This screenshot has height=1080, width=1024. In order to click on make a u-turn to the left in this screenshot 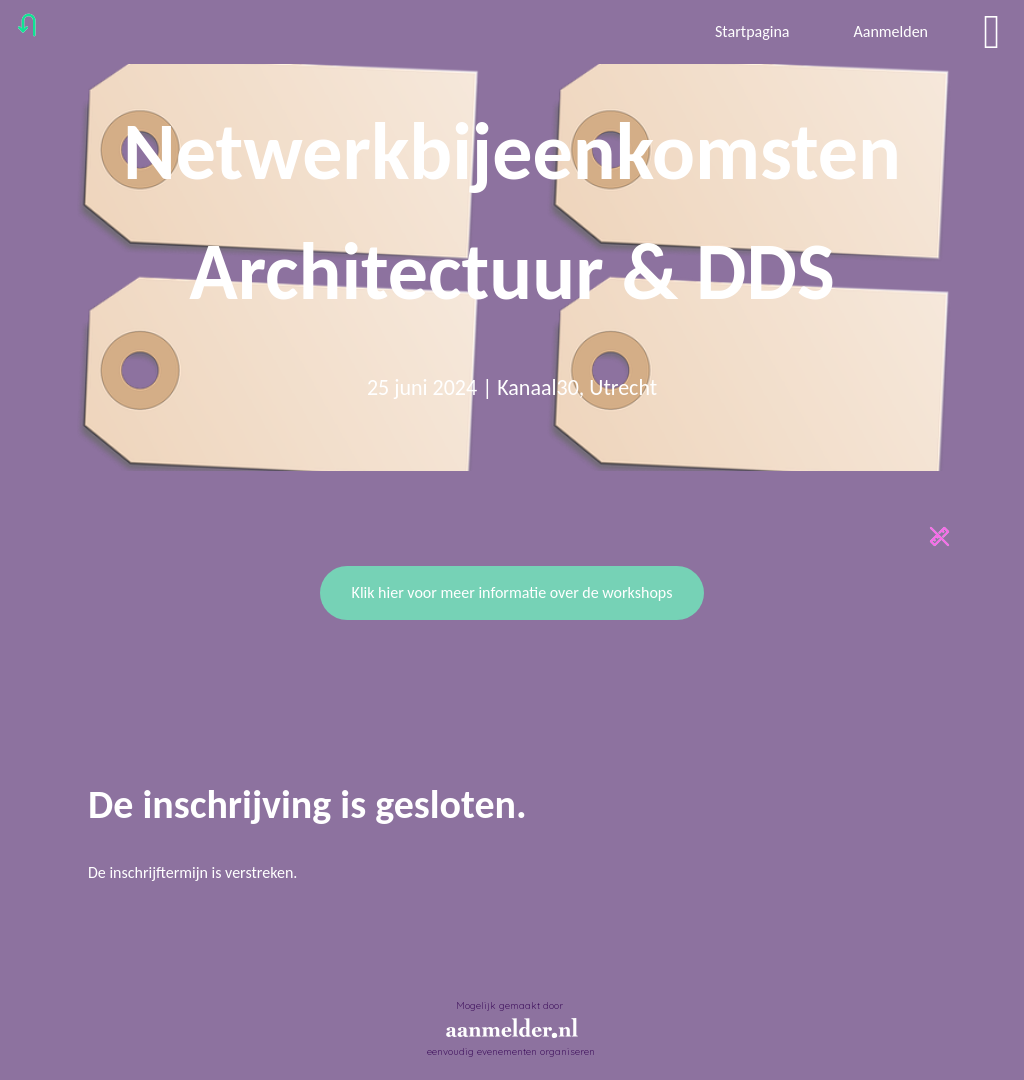, I will do `click(28, 25)`.